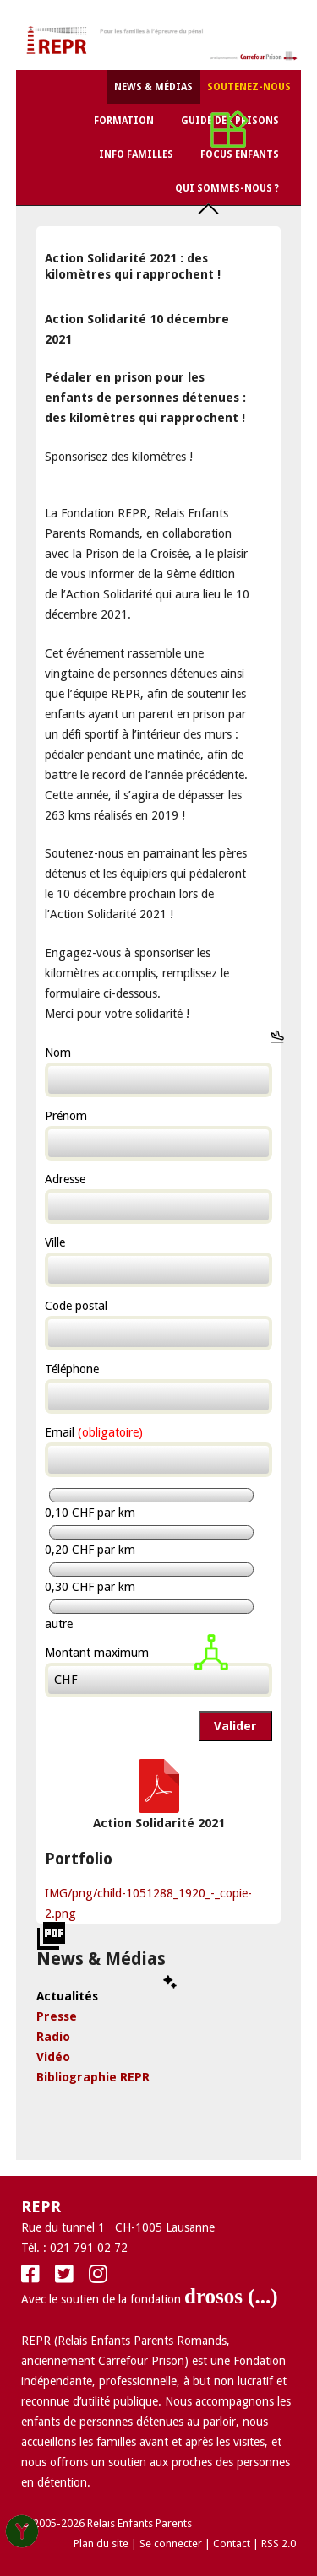 The width and height of the screenshot is (317, 2576). Describe the element at coordinates (212, 1652) in the screenshot. I see `view type hierarchy in code editor` at that location.